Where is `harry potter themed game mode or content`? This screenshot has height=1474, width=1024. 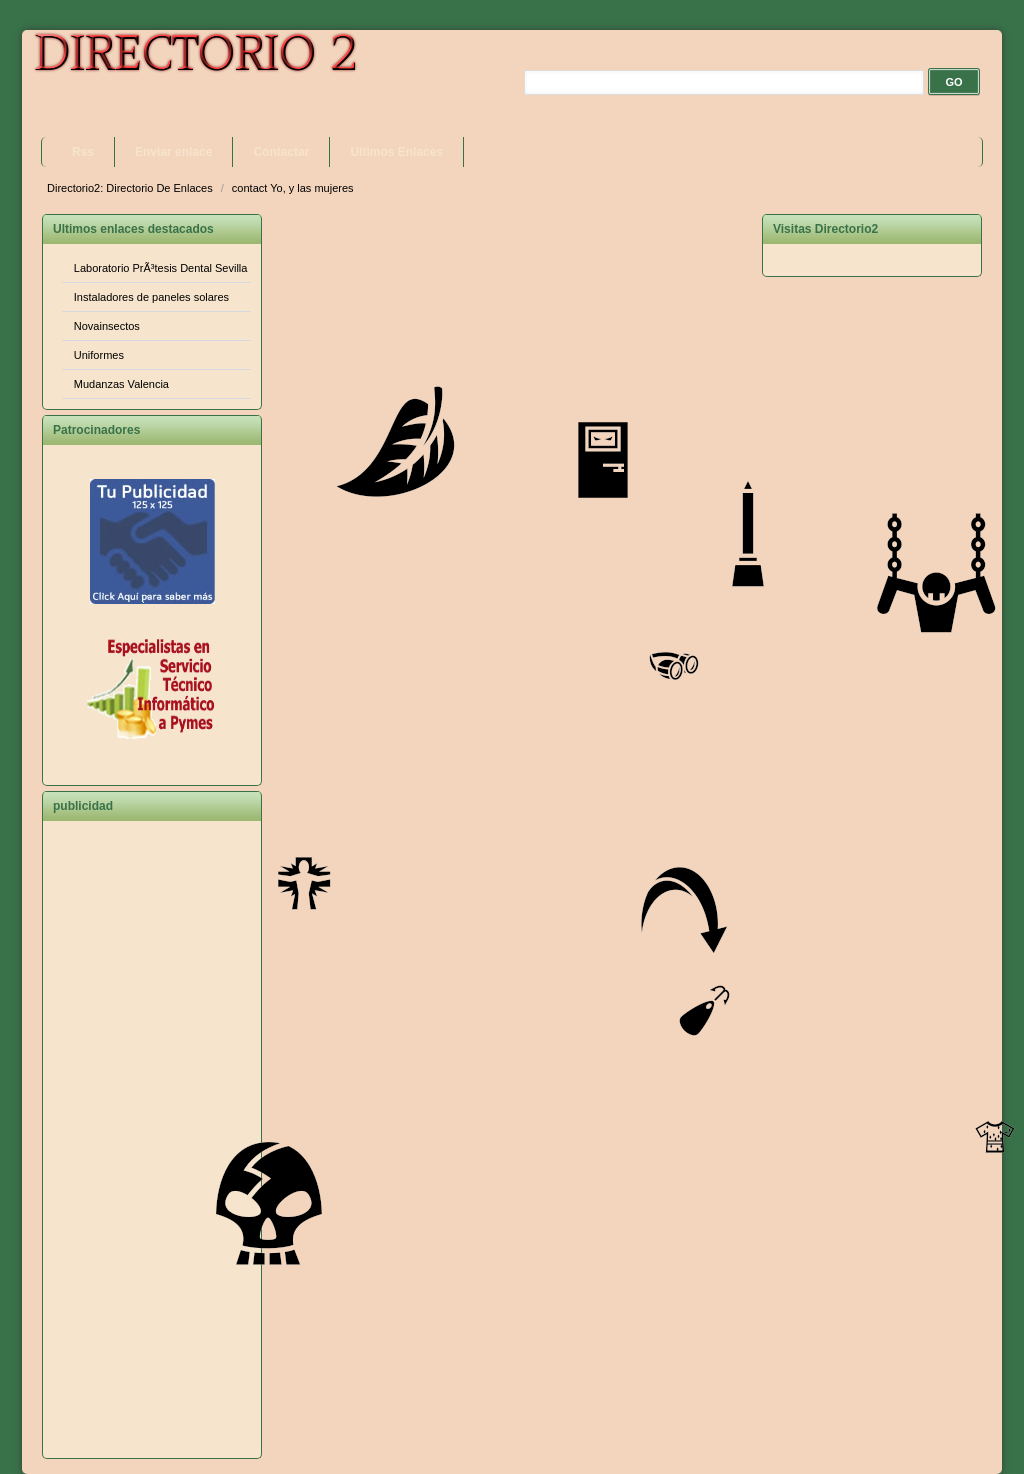 harry potter themed game mode or content is located at coordinates (269, 1204).